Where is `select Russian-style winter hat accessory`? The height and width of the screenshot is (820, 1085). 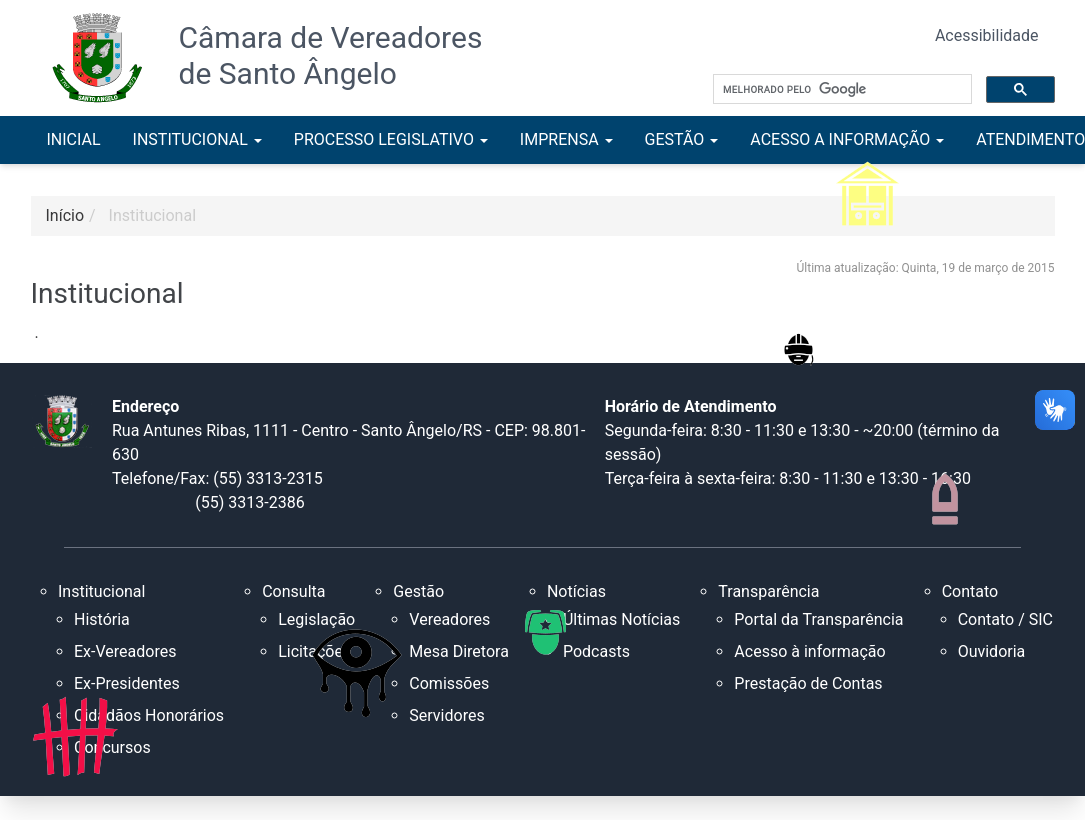 select Russian-style winter hat accessory is located at coordinates (545, 631).